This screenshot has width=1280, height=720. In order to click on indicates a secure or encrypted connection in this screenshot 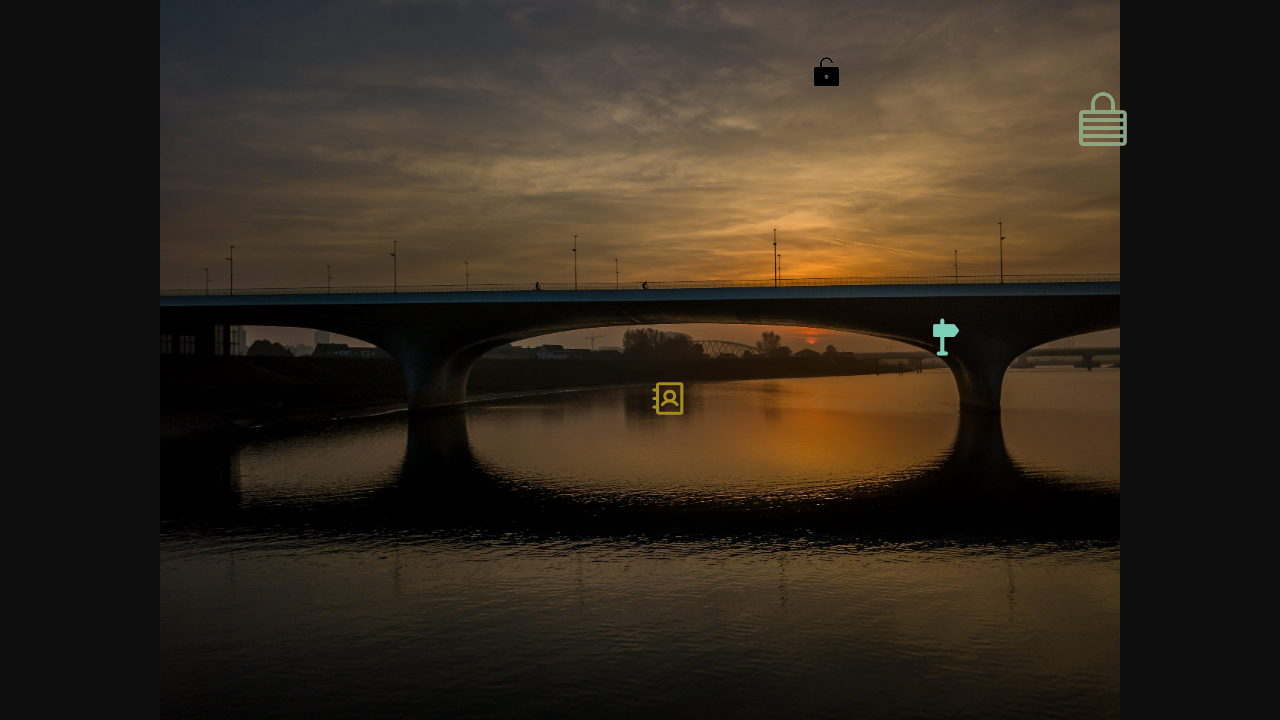, I will do `click(1103, 122)`.